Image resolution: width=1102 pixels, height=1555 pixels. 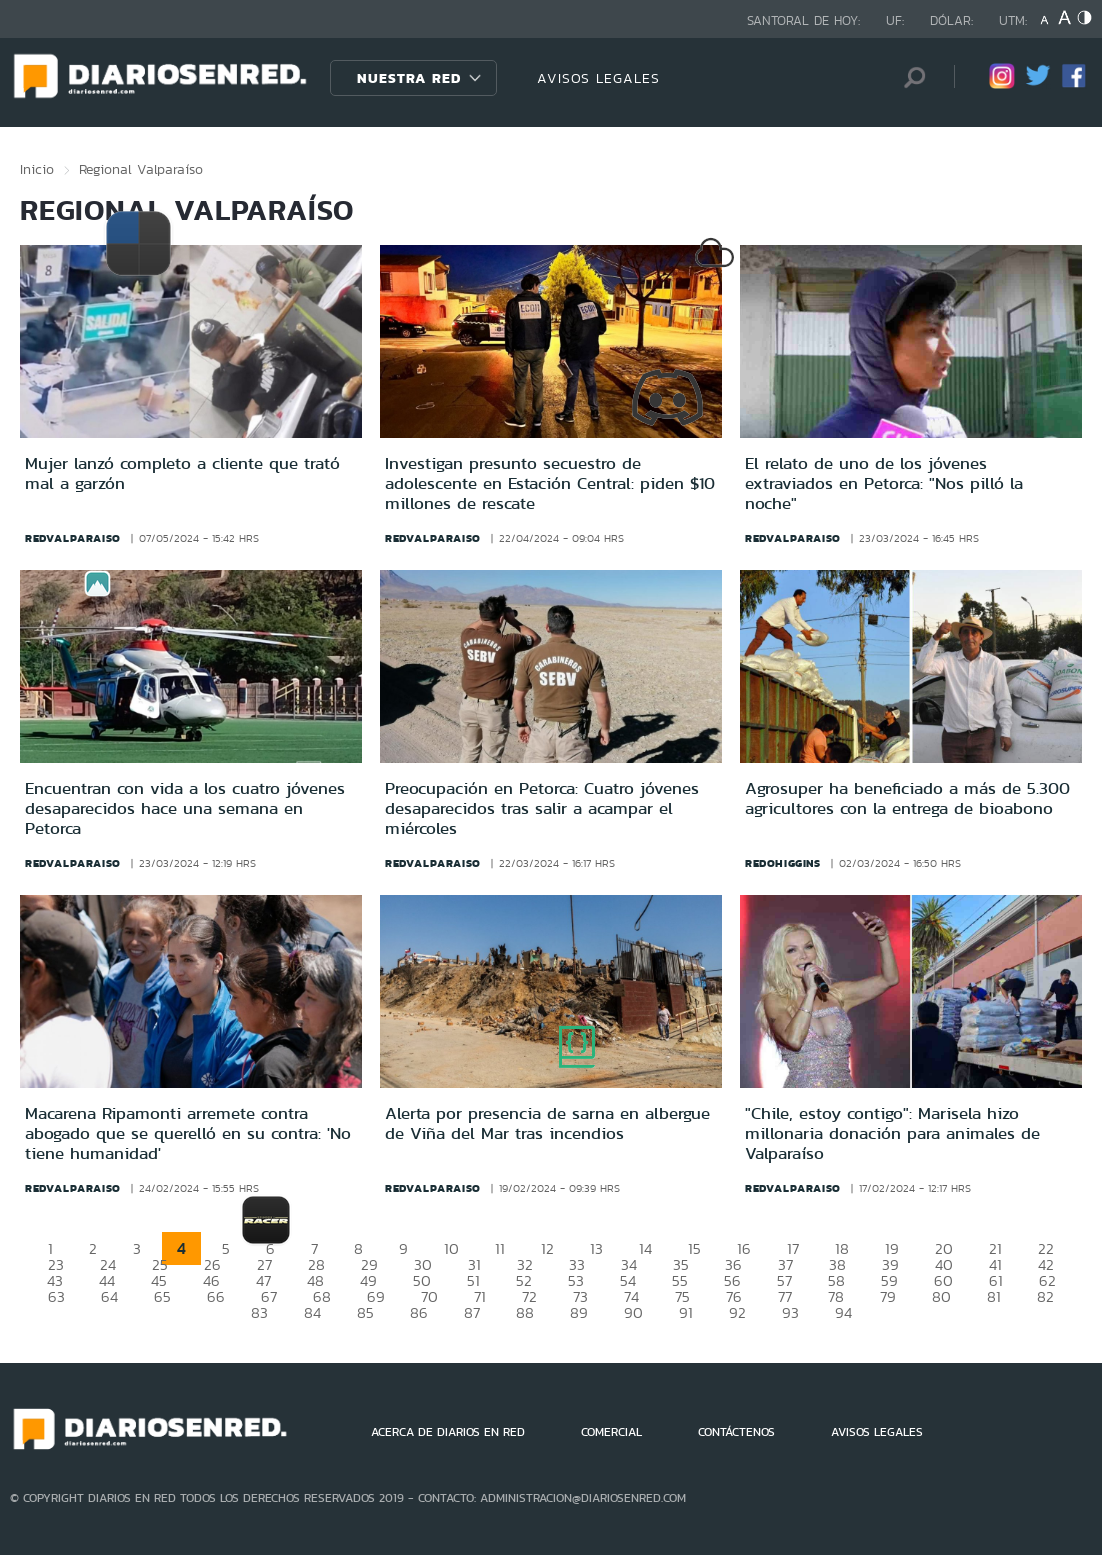 What do you see at coordinates (577, 1047) in the screenshot?
I see `open developer documentation` at bounding box center [577, 1047].